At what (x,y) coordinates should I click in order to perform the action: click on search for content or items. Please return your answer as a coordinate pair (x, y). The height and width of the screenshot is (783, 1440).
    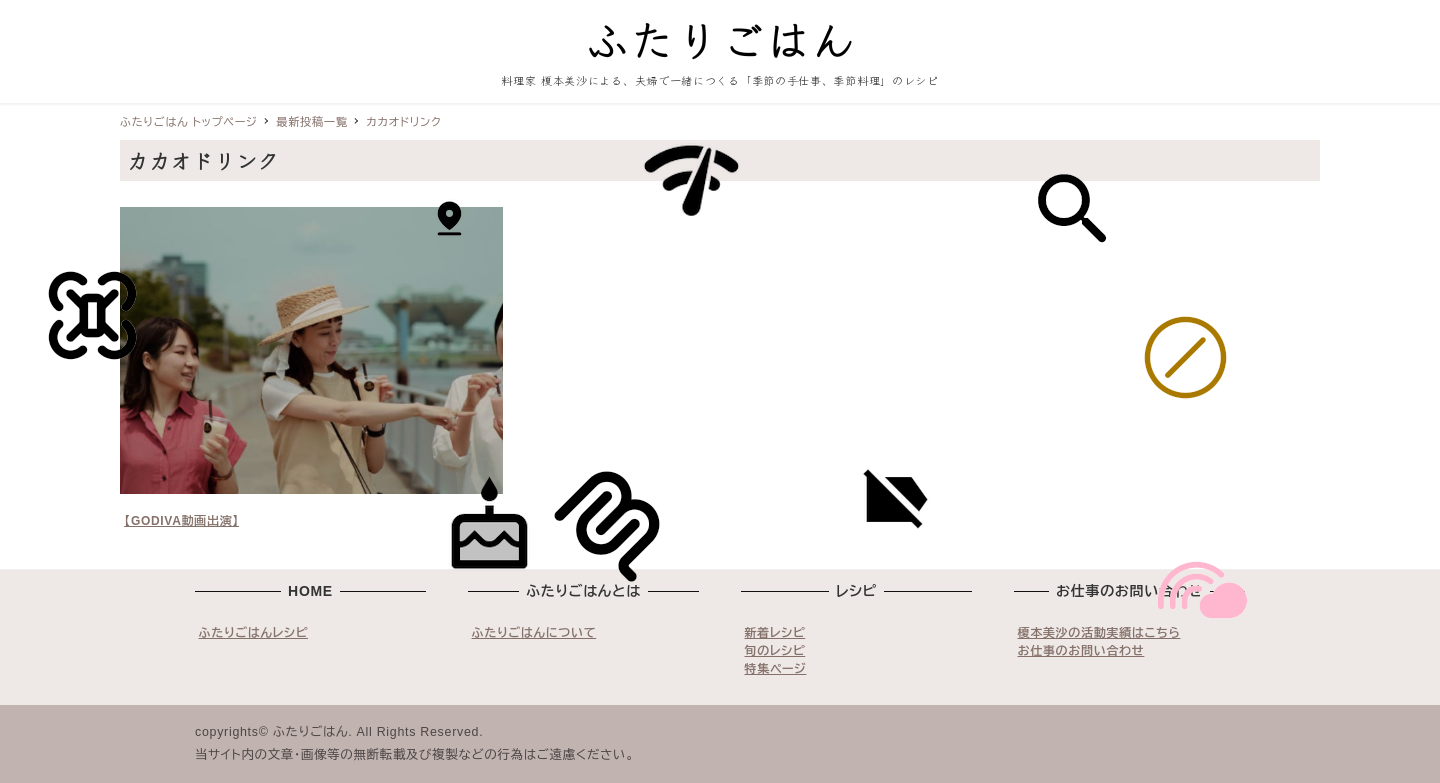
    Looking at the image, I should click on (1074, 210).